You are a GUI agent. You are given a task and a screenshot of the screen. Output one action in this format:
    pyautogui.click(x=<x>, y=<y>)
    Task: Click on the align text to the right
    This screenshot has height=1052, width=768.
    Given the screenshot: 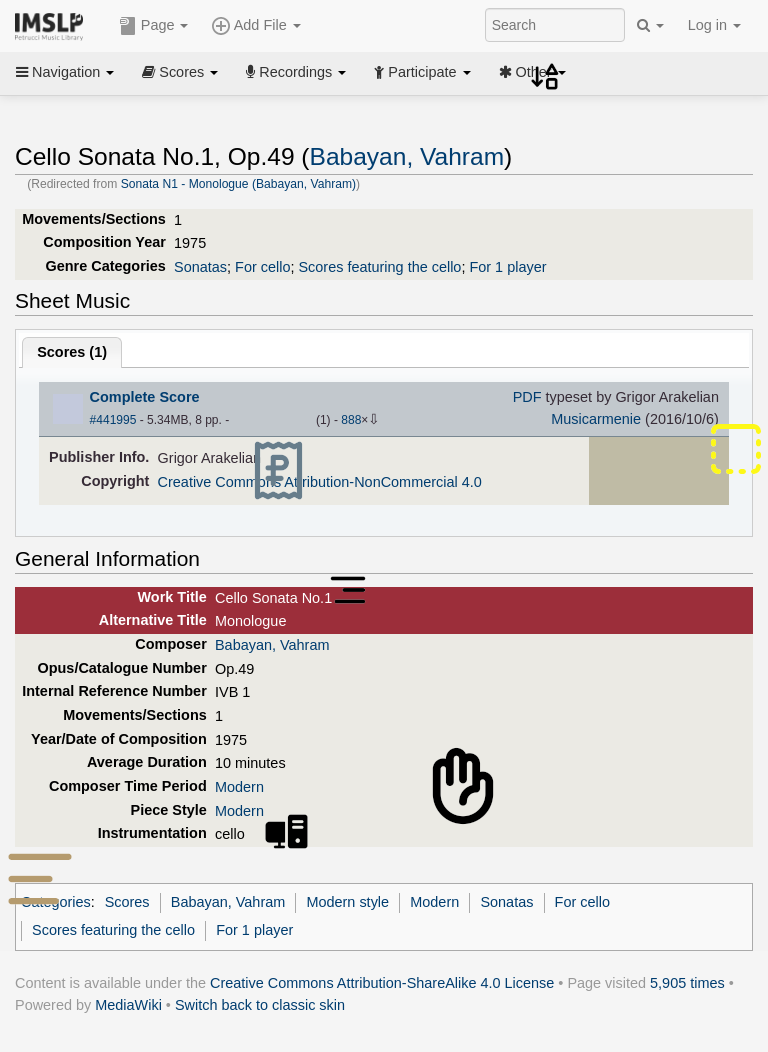 What is the action you would take?
    pyautogui.click(x=348, y=590)
    